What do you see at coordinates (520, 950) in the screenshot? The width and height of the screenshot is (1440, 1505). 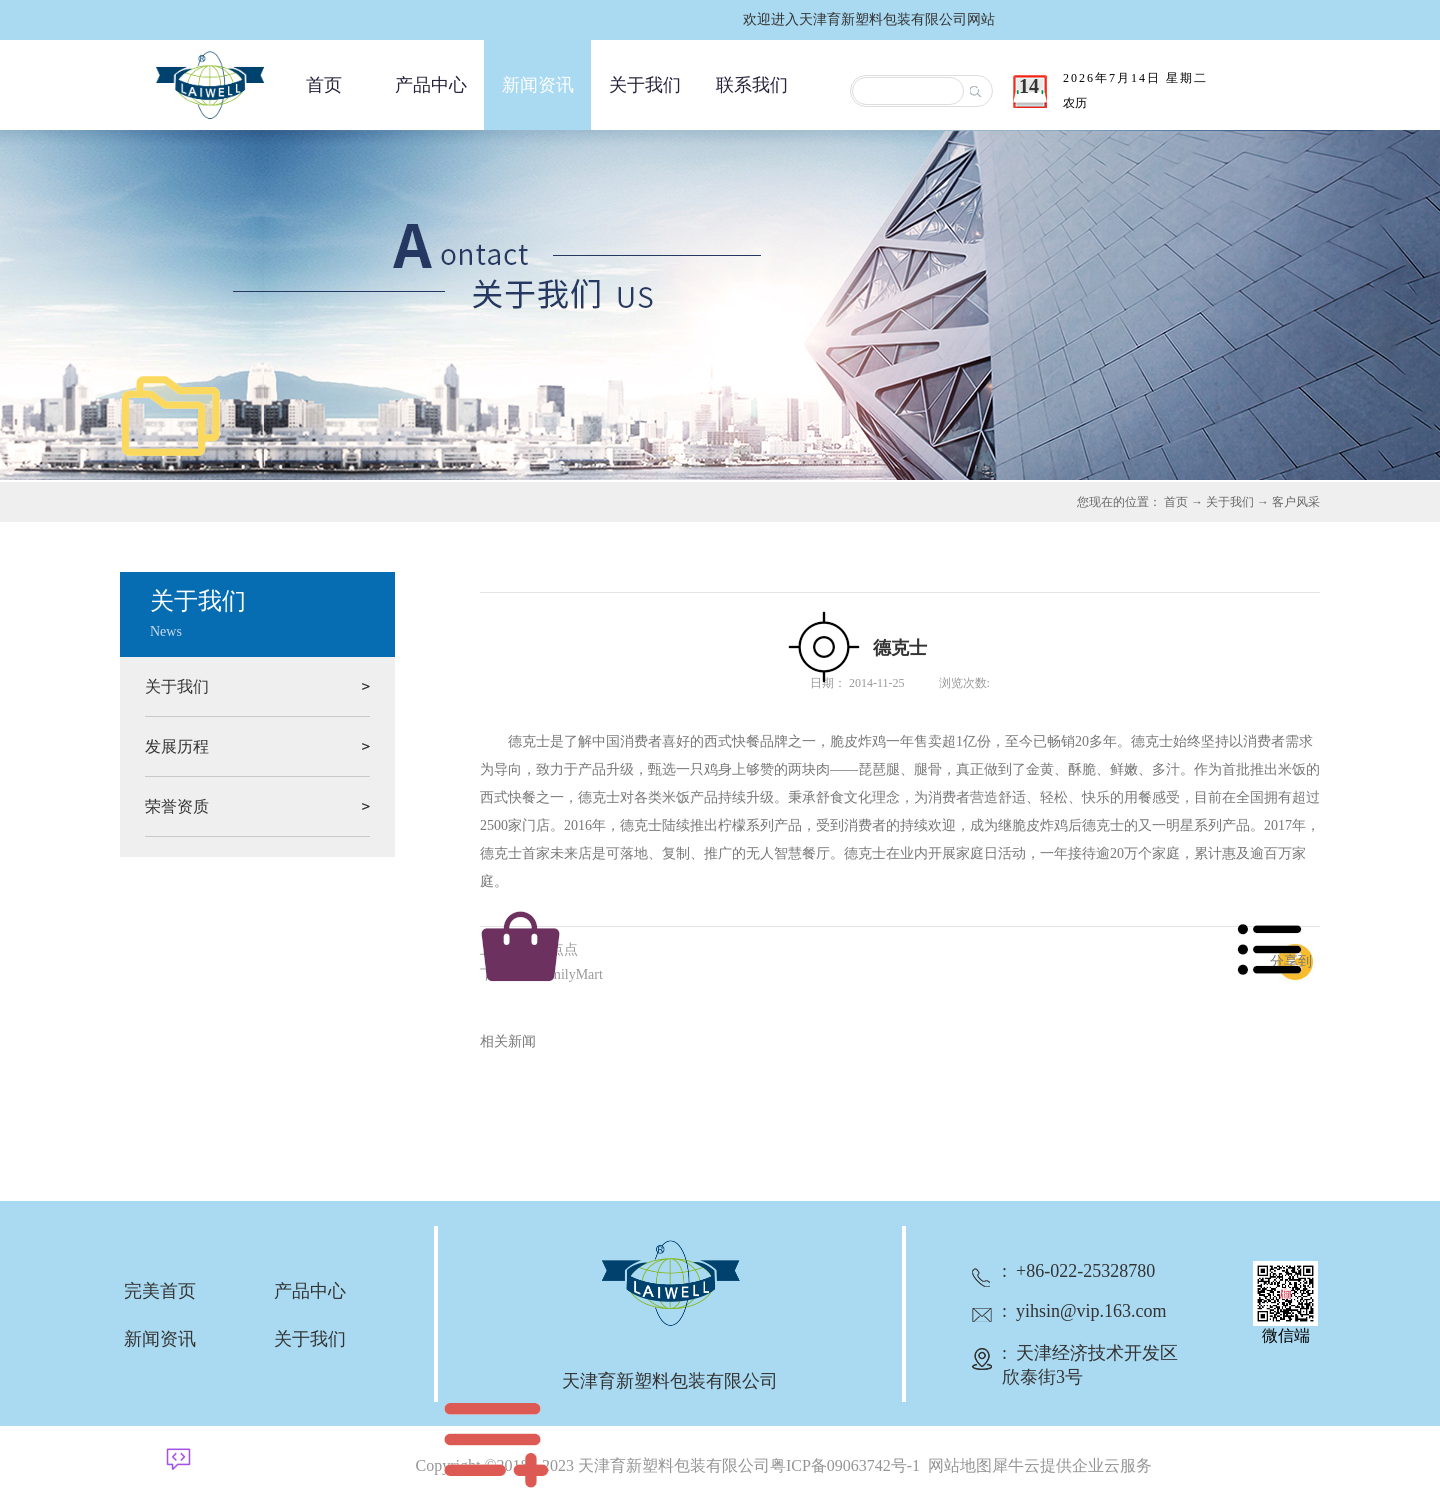 I see `view your shopping bag` at bounding box center [520, 950].